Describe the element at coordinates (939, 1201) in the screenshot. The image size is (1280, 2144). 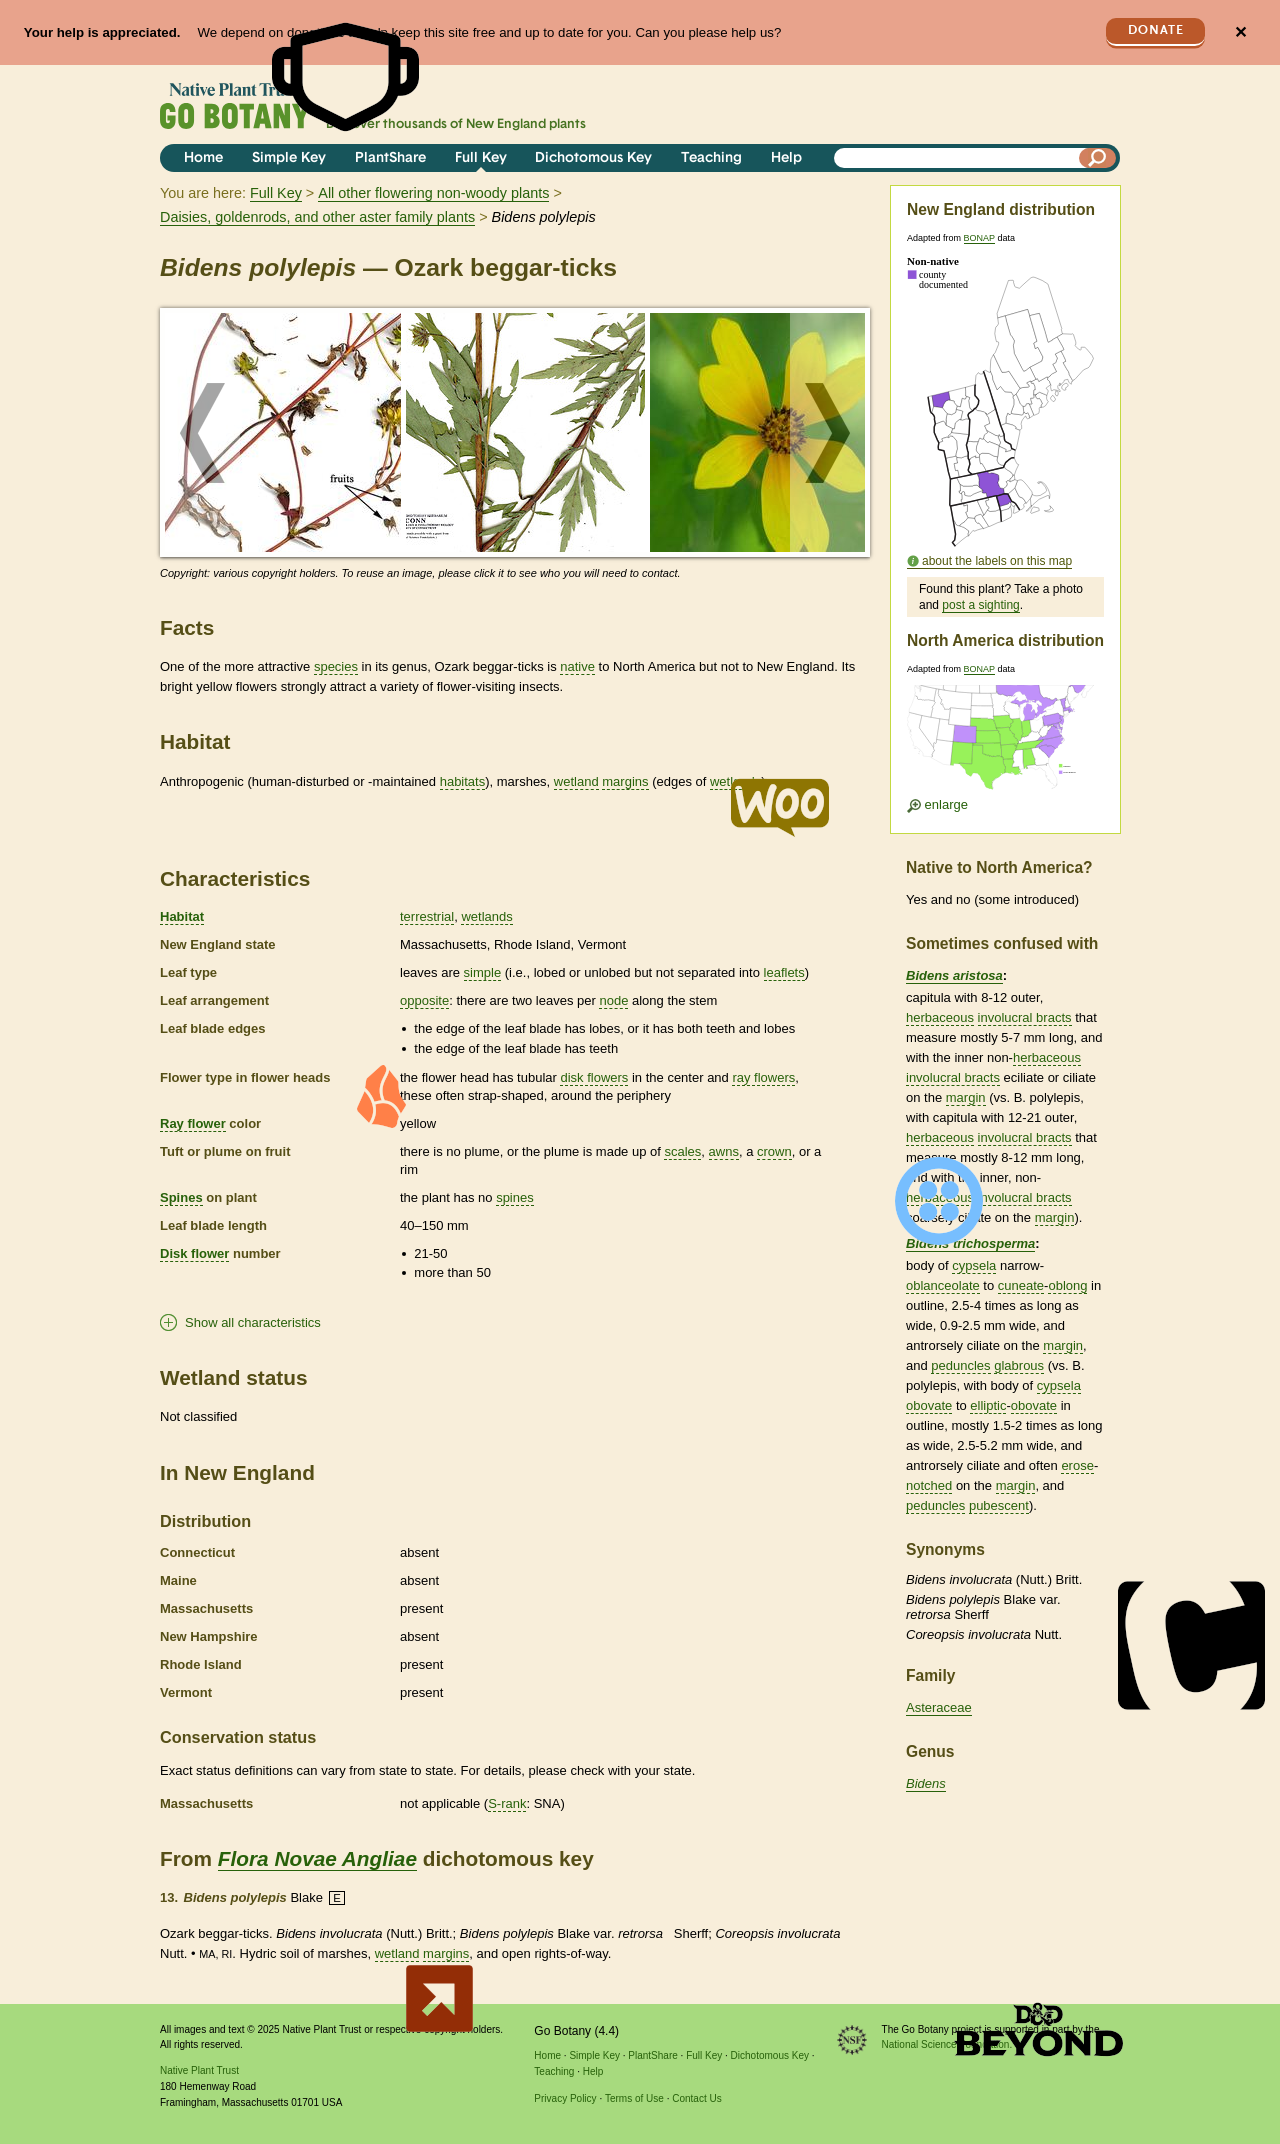
I see `twilio logo - cloud communications platform` at that location.